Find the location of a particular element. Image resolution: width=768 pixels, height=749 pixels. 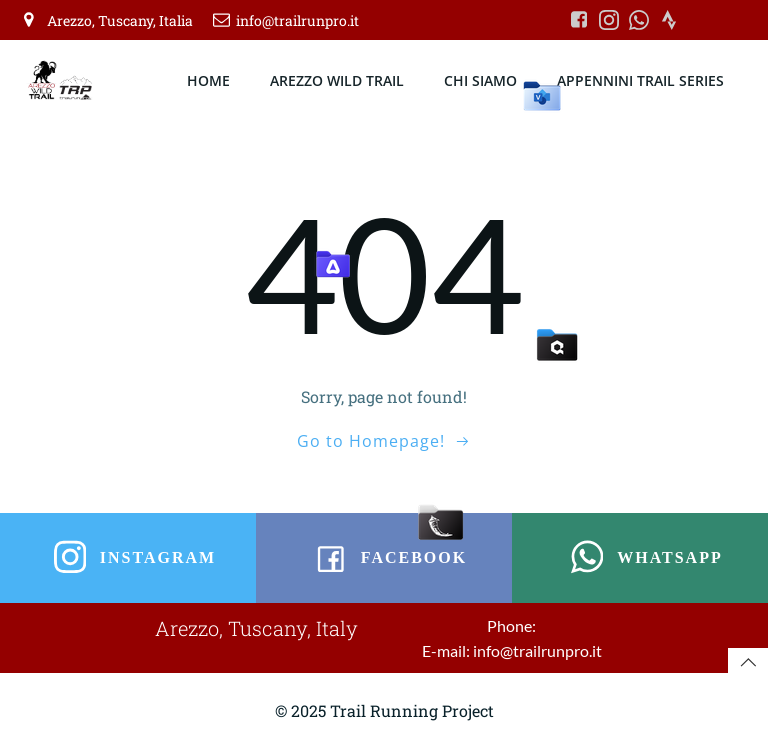

open folder containing microsoft visio files is located at coordinates (542, 97).